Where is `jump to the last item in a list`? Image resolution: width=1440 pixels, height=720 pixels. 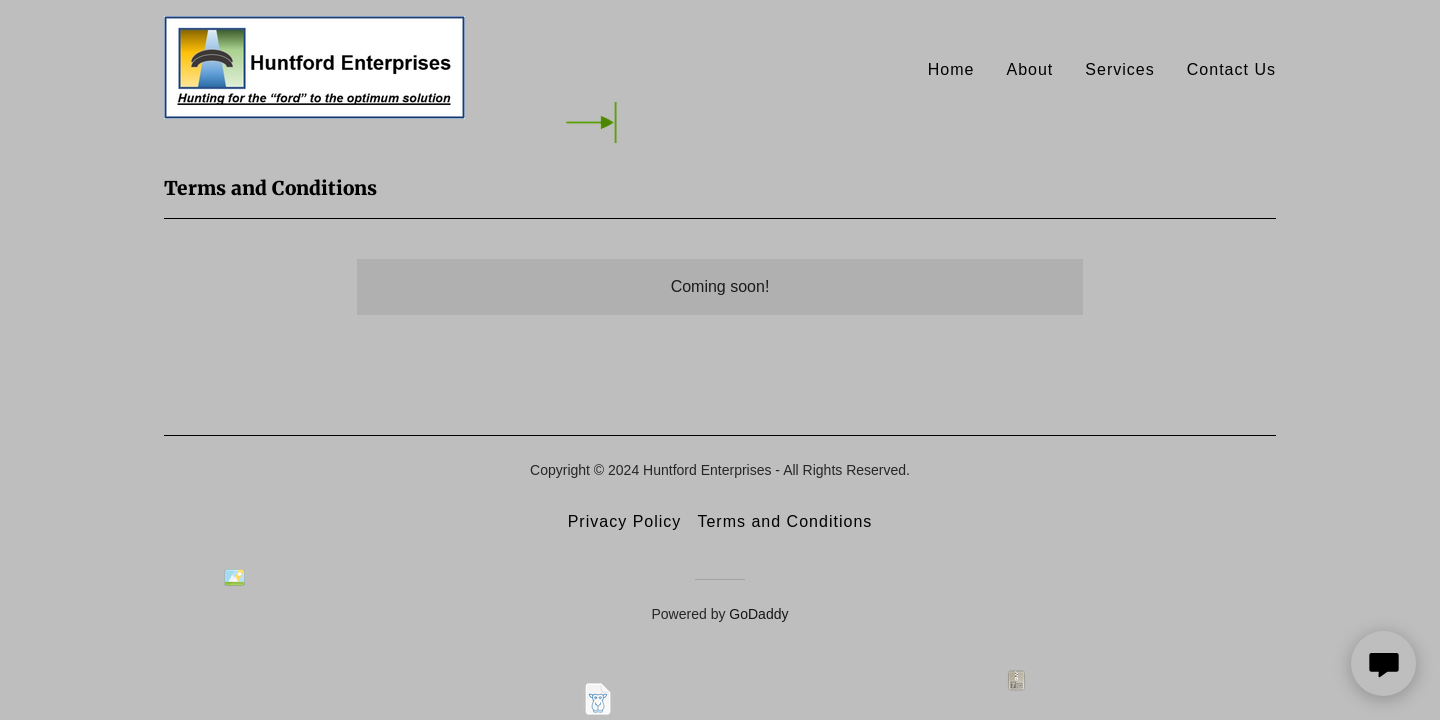 jump to the last item in a list is located at coordinates (591, 122).